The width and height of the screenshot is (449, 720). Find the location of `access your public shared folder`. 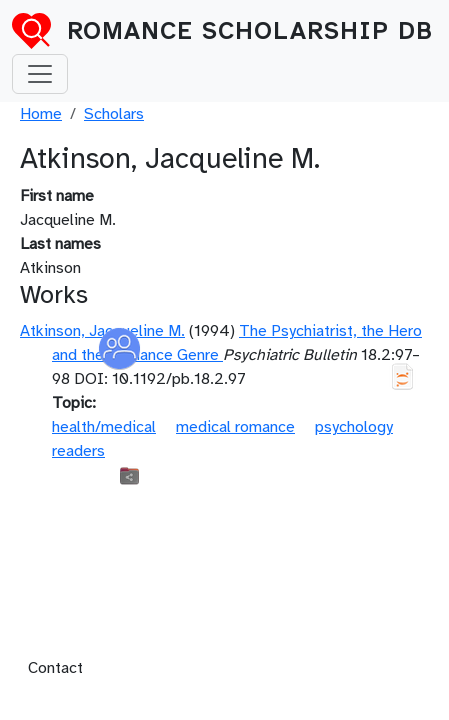

access your public shared folder is located at coordinates (129, 475).